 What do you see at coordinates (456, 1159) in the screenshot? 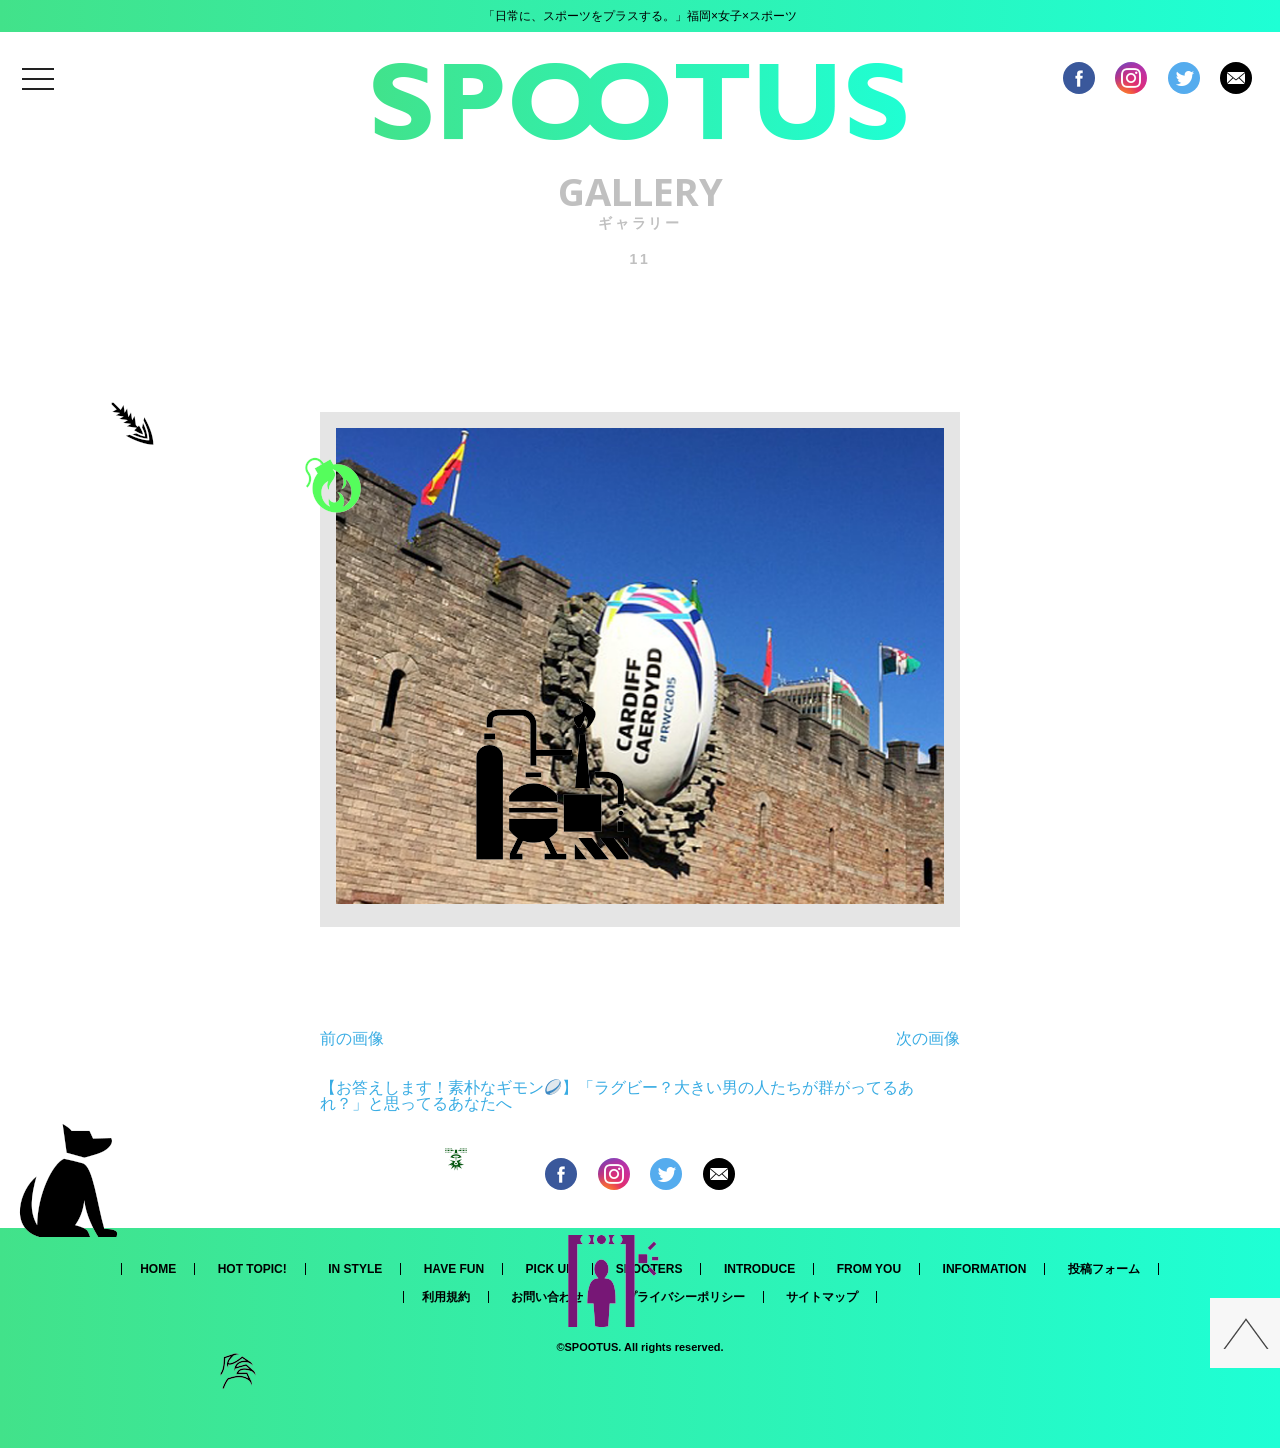
I see `access satellite communication features` at bounding box center [456, 1159].